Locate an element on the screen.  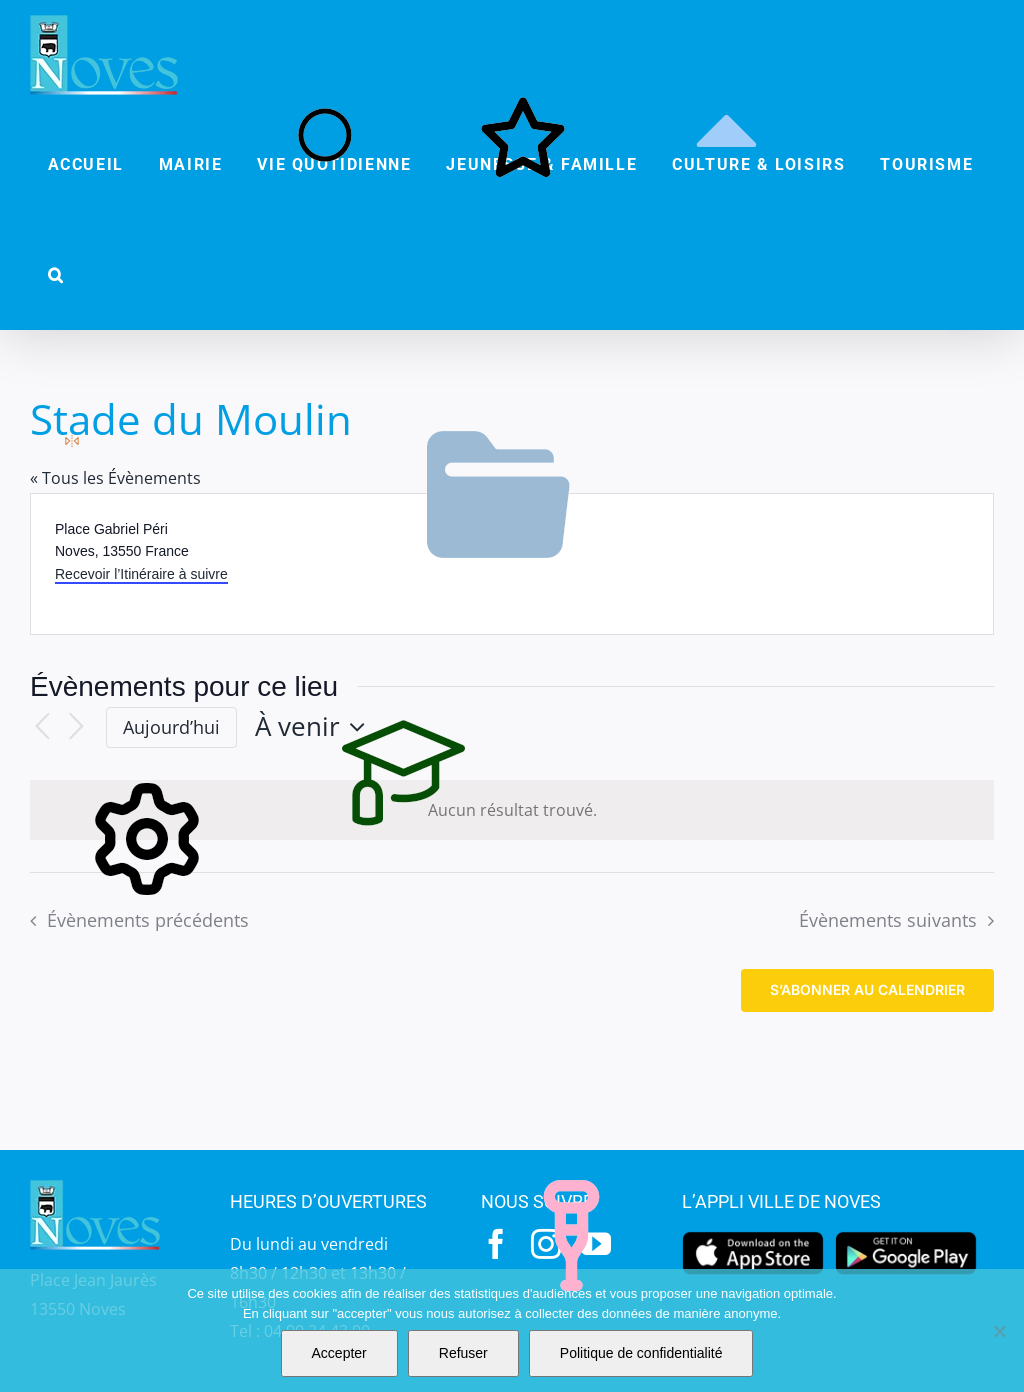
add item to favorites is located at coordinates (523, 141).